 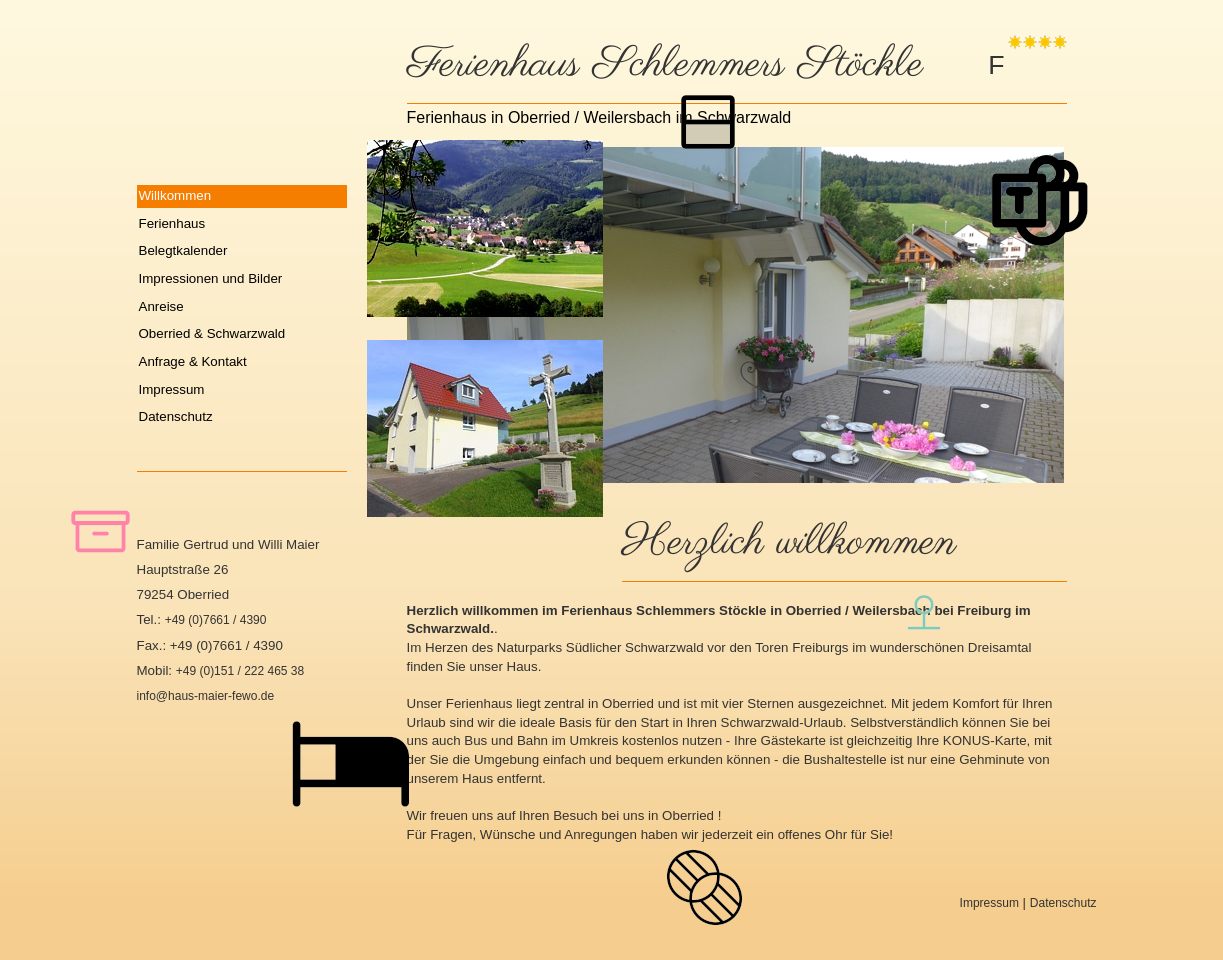 I want to click on toggle bottom panel visibility, so click(x=708, y=122).